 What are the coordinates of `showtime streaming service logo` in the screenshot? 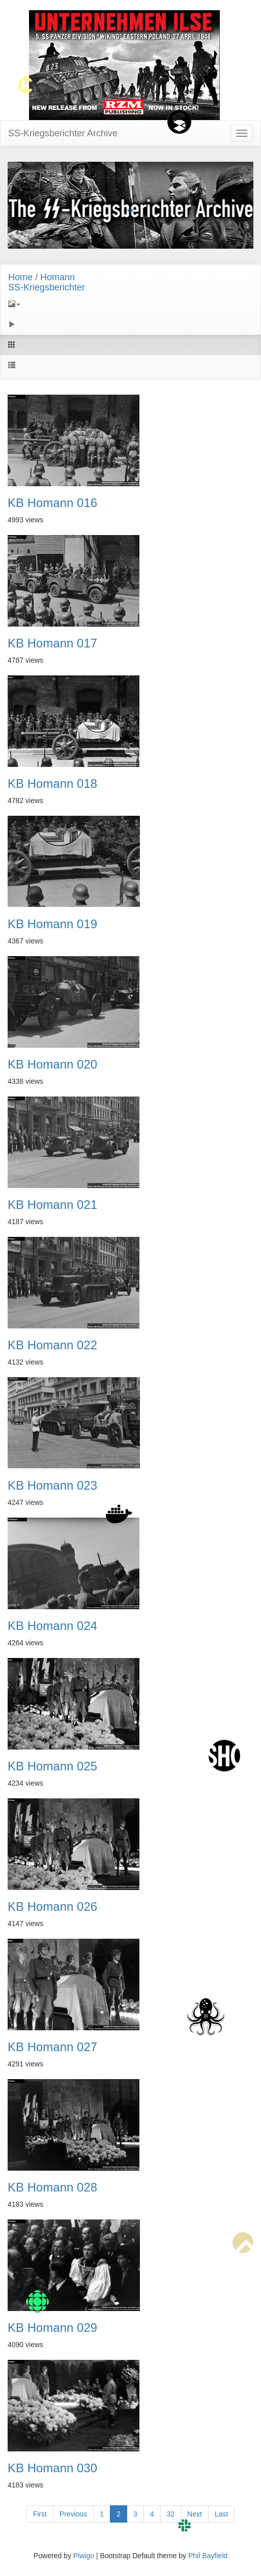 It's located at (224, 1756).